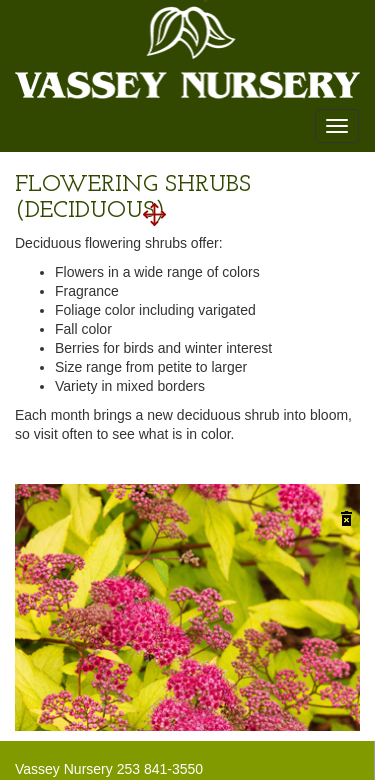  I want to click on permanently delete item, so click(346, 518).